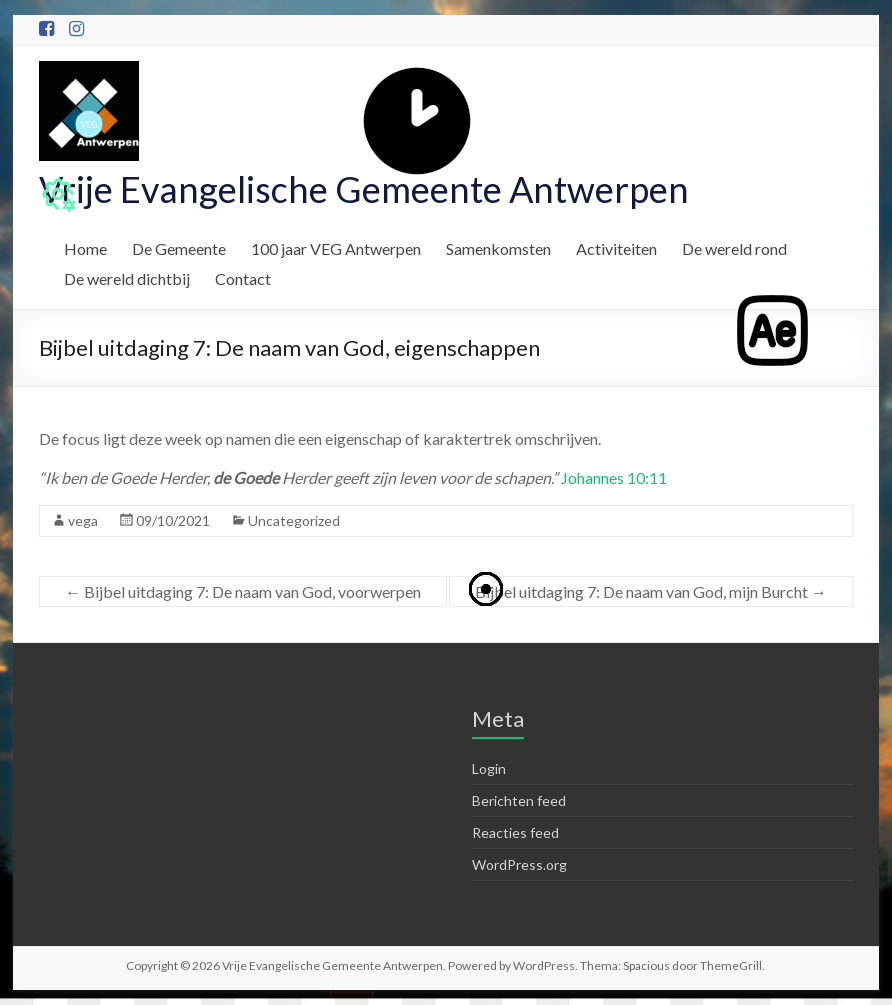  What do you see at coordinates (58, 194) in the screenshot?
I see `access settings or preferences` at bounding box center [58, 194].